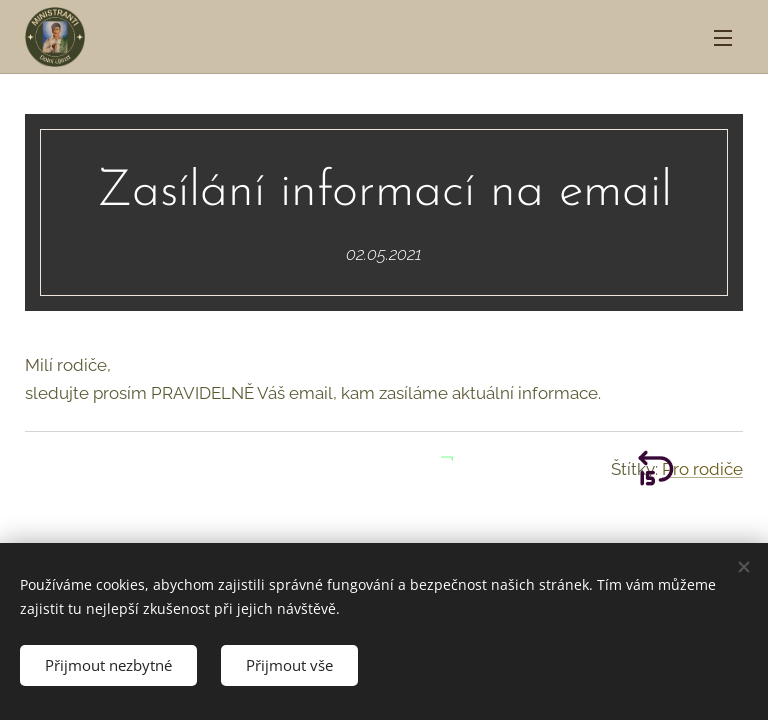  What do you see at coordinates (447, 457) in the screenshot?
I see `logical NOT operator symbol` at bounding box center [447, 457].